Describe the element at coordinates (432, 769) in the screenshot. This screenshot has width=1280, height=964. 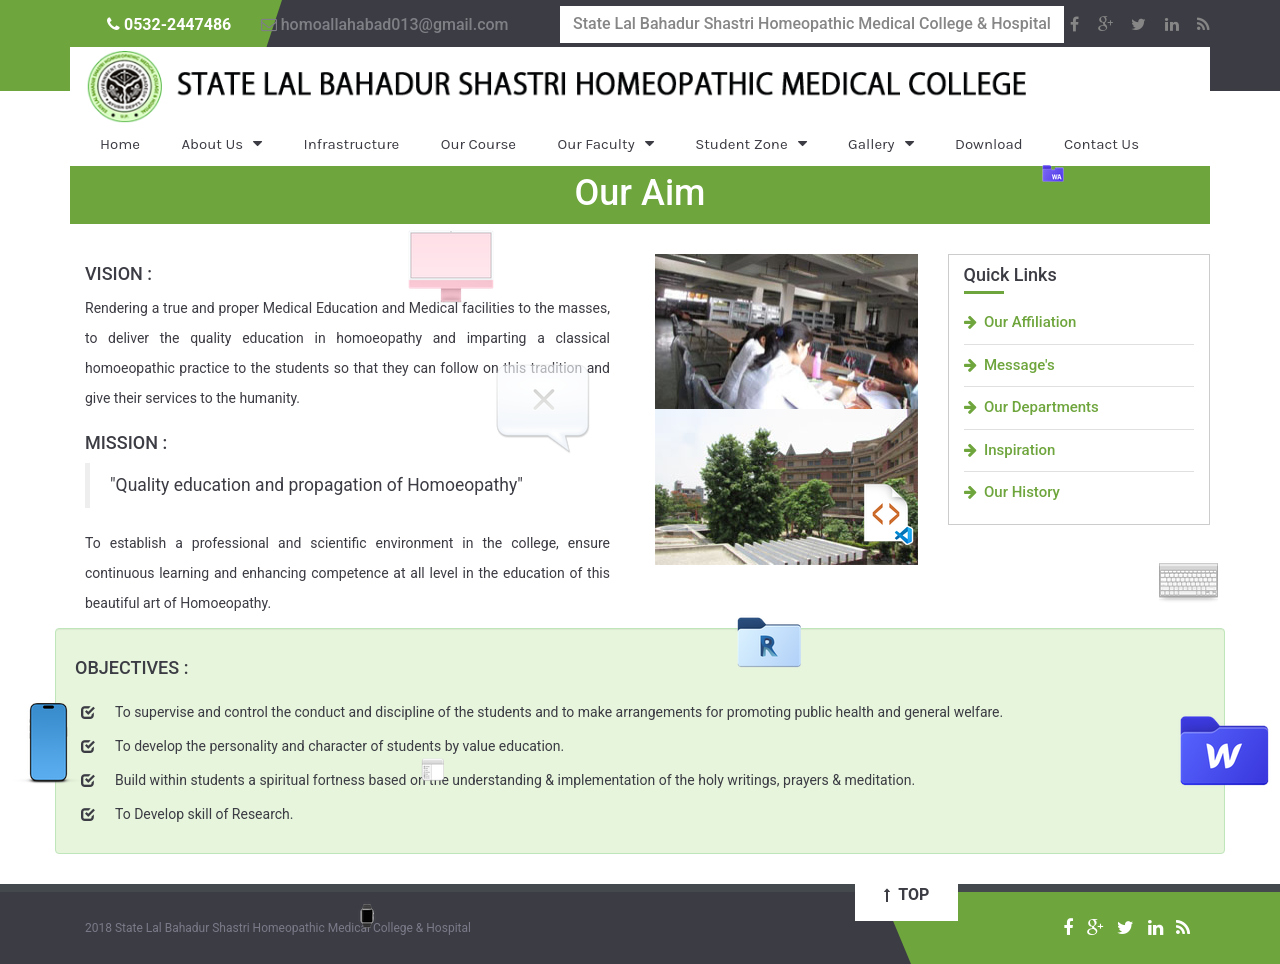
I see `access system preferences from the sidebar` at that location.